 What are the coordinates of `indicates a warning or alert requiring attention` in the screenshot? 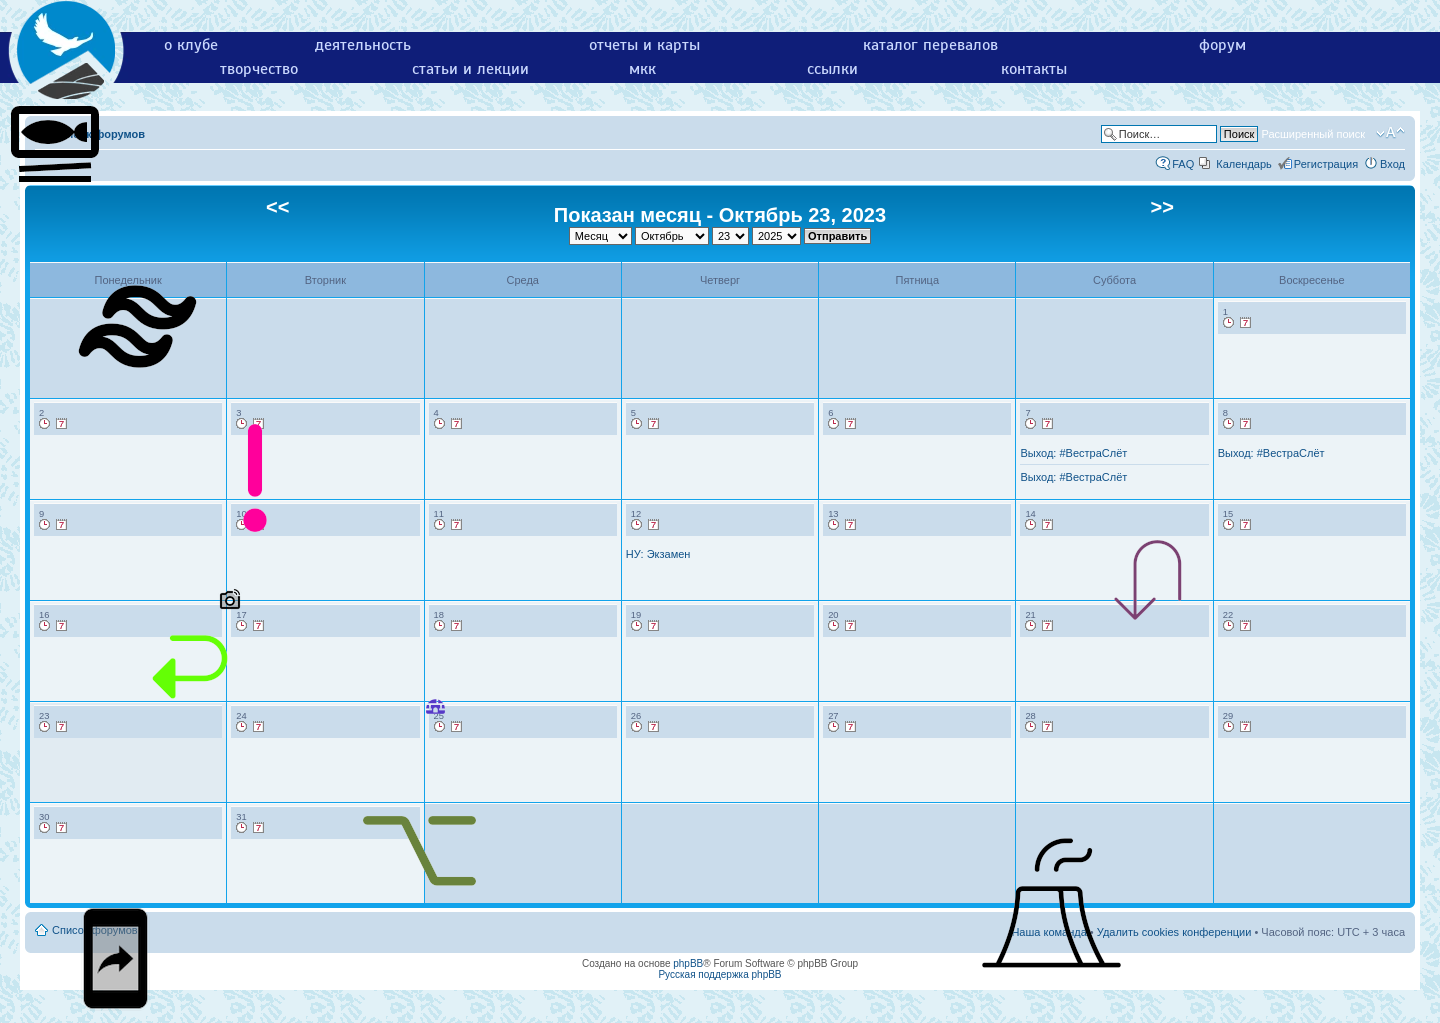 It's located at (255, 478).